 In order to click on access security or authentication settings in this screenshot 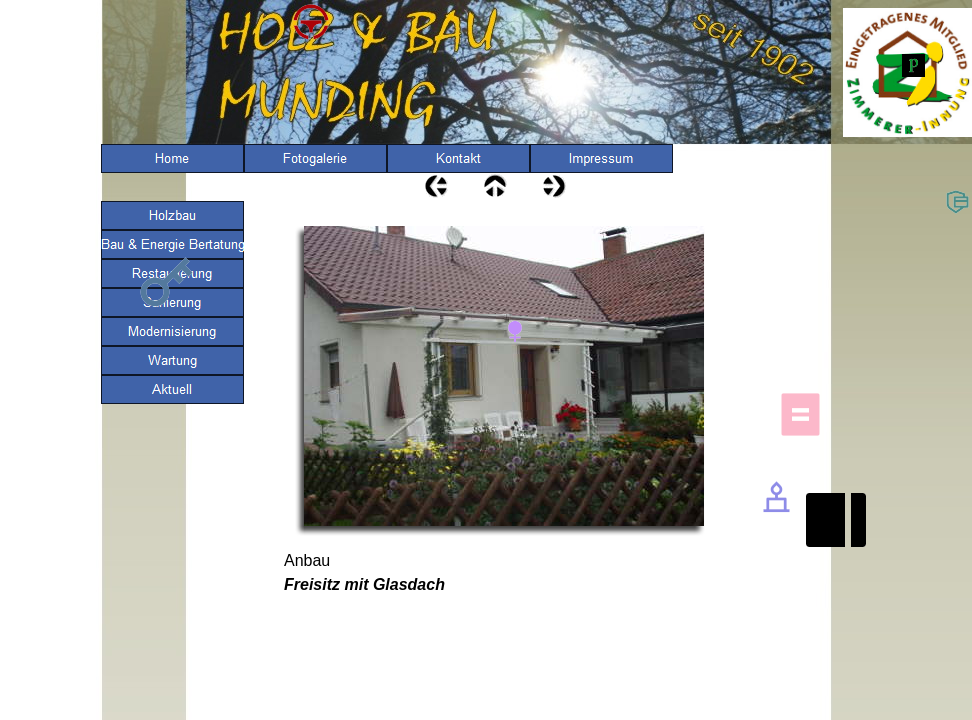, I will do `click(166, 280)`.